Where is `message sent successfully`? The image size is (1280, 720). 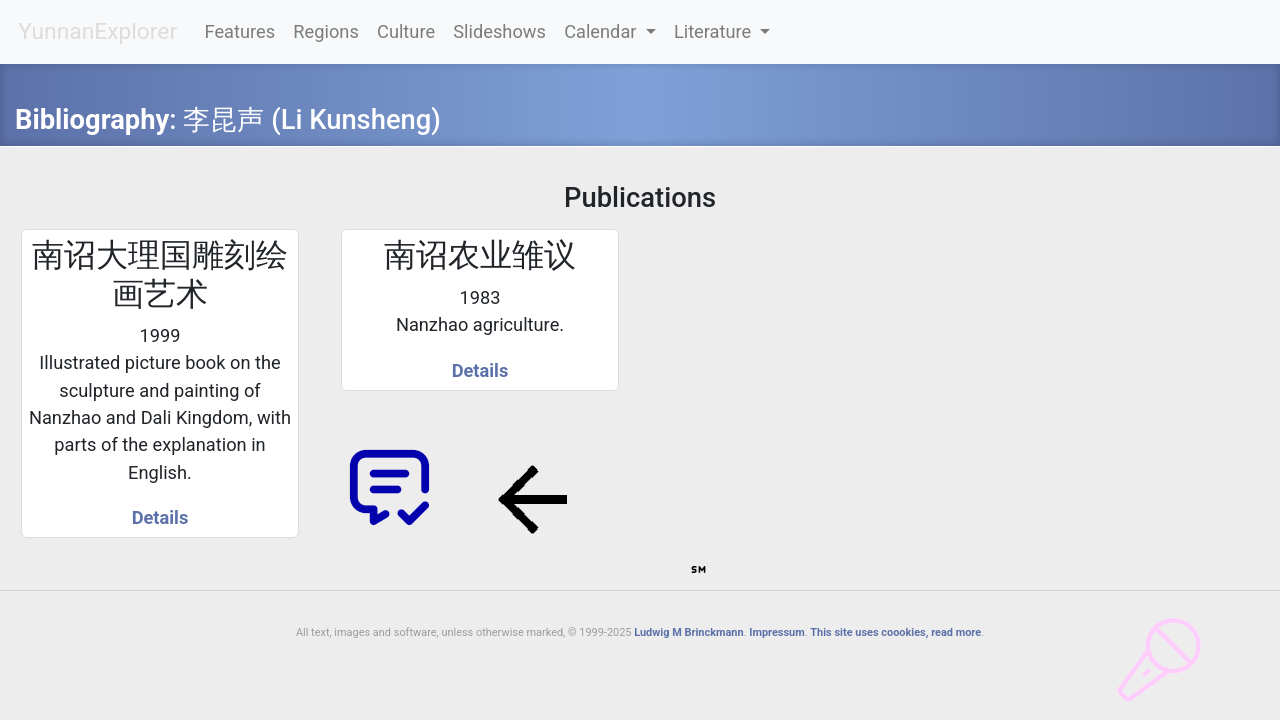
message sent successfully is located at coordinates (389, 485).